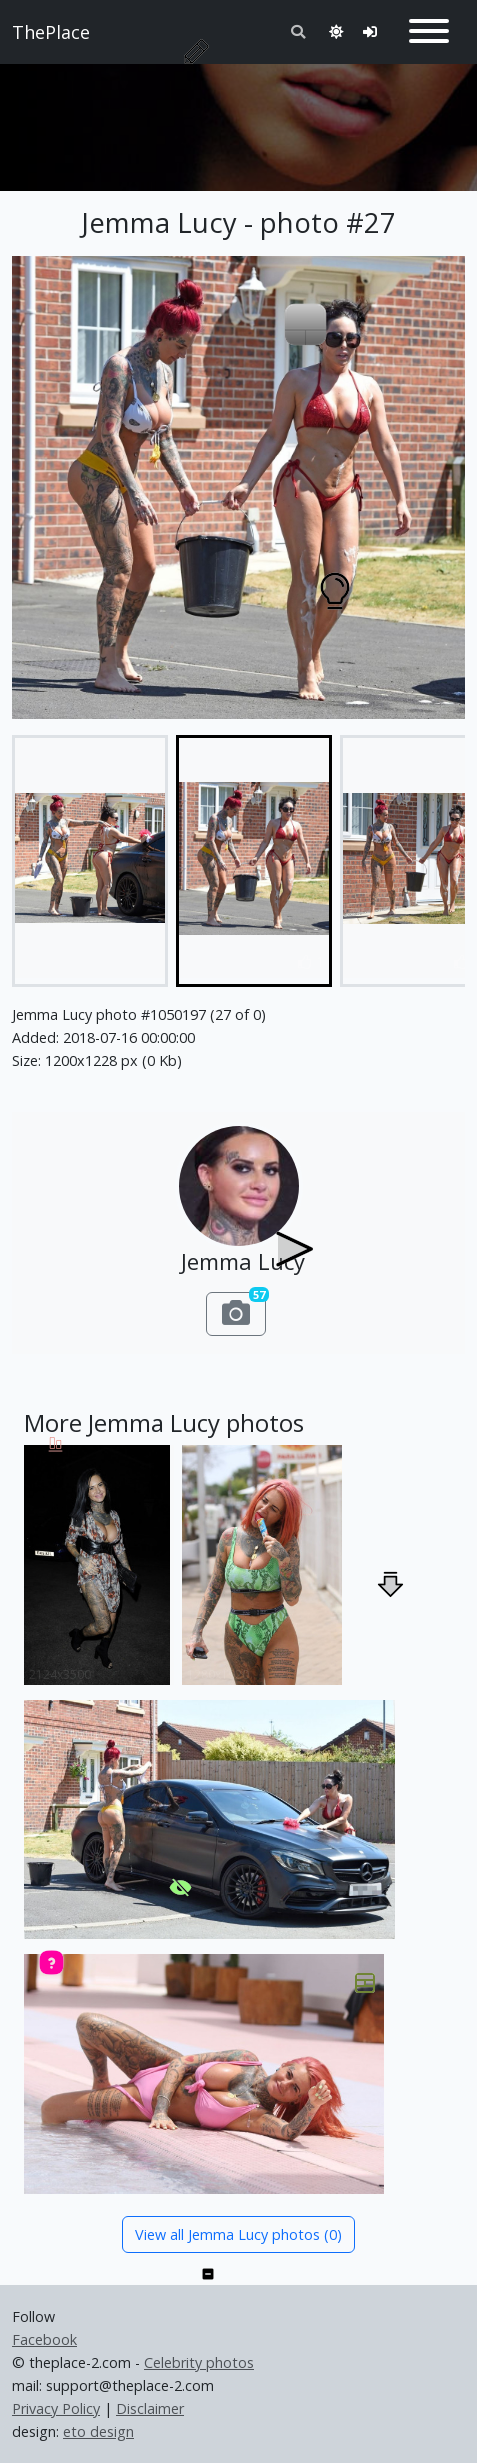  What do you see at coordinates (335, 591) in the screenshot?
I see `access tips or helpful suggestions` at bounding box center [335, 591].